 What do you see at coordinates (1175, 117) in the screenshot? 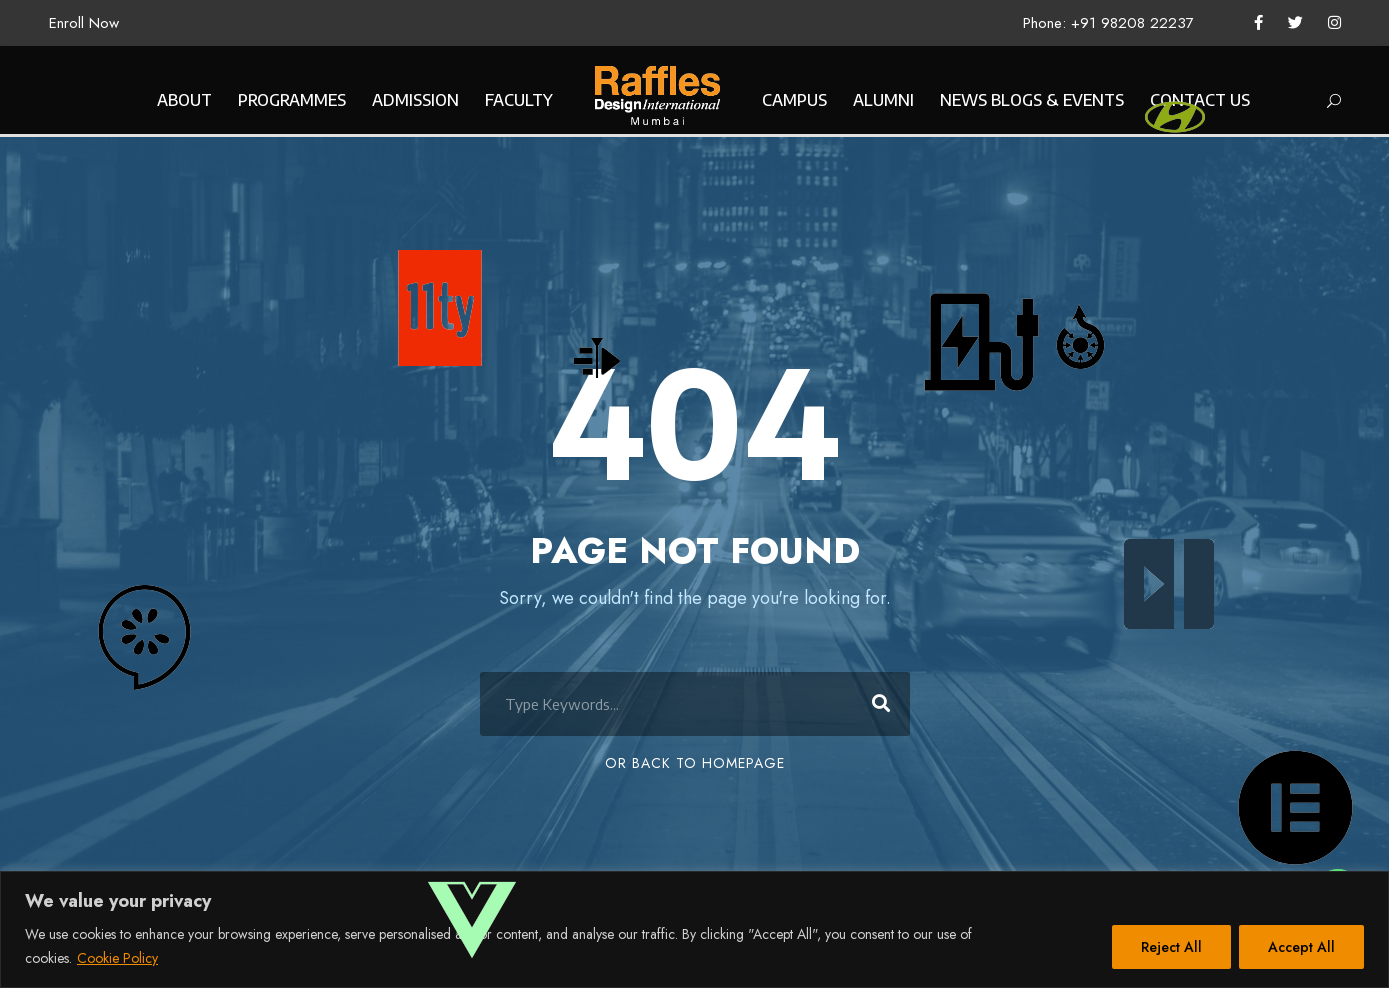
I see `Hyundai brand logo` at bounding box center [1175, 117].